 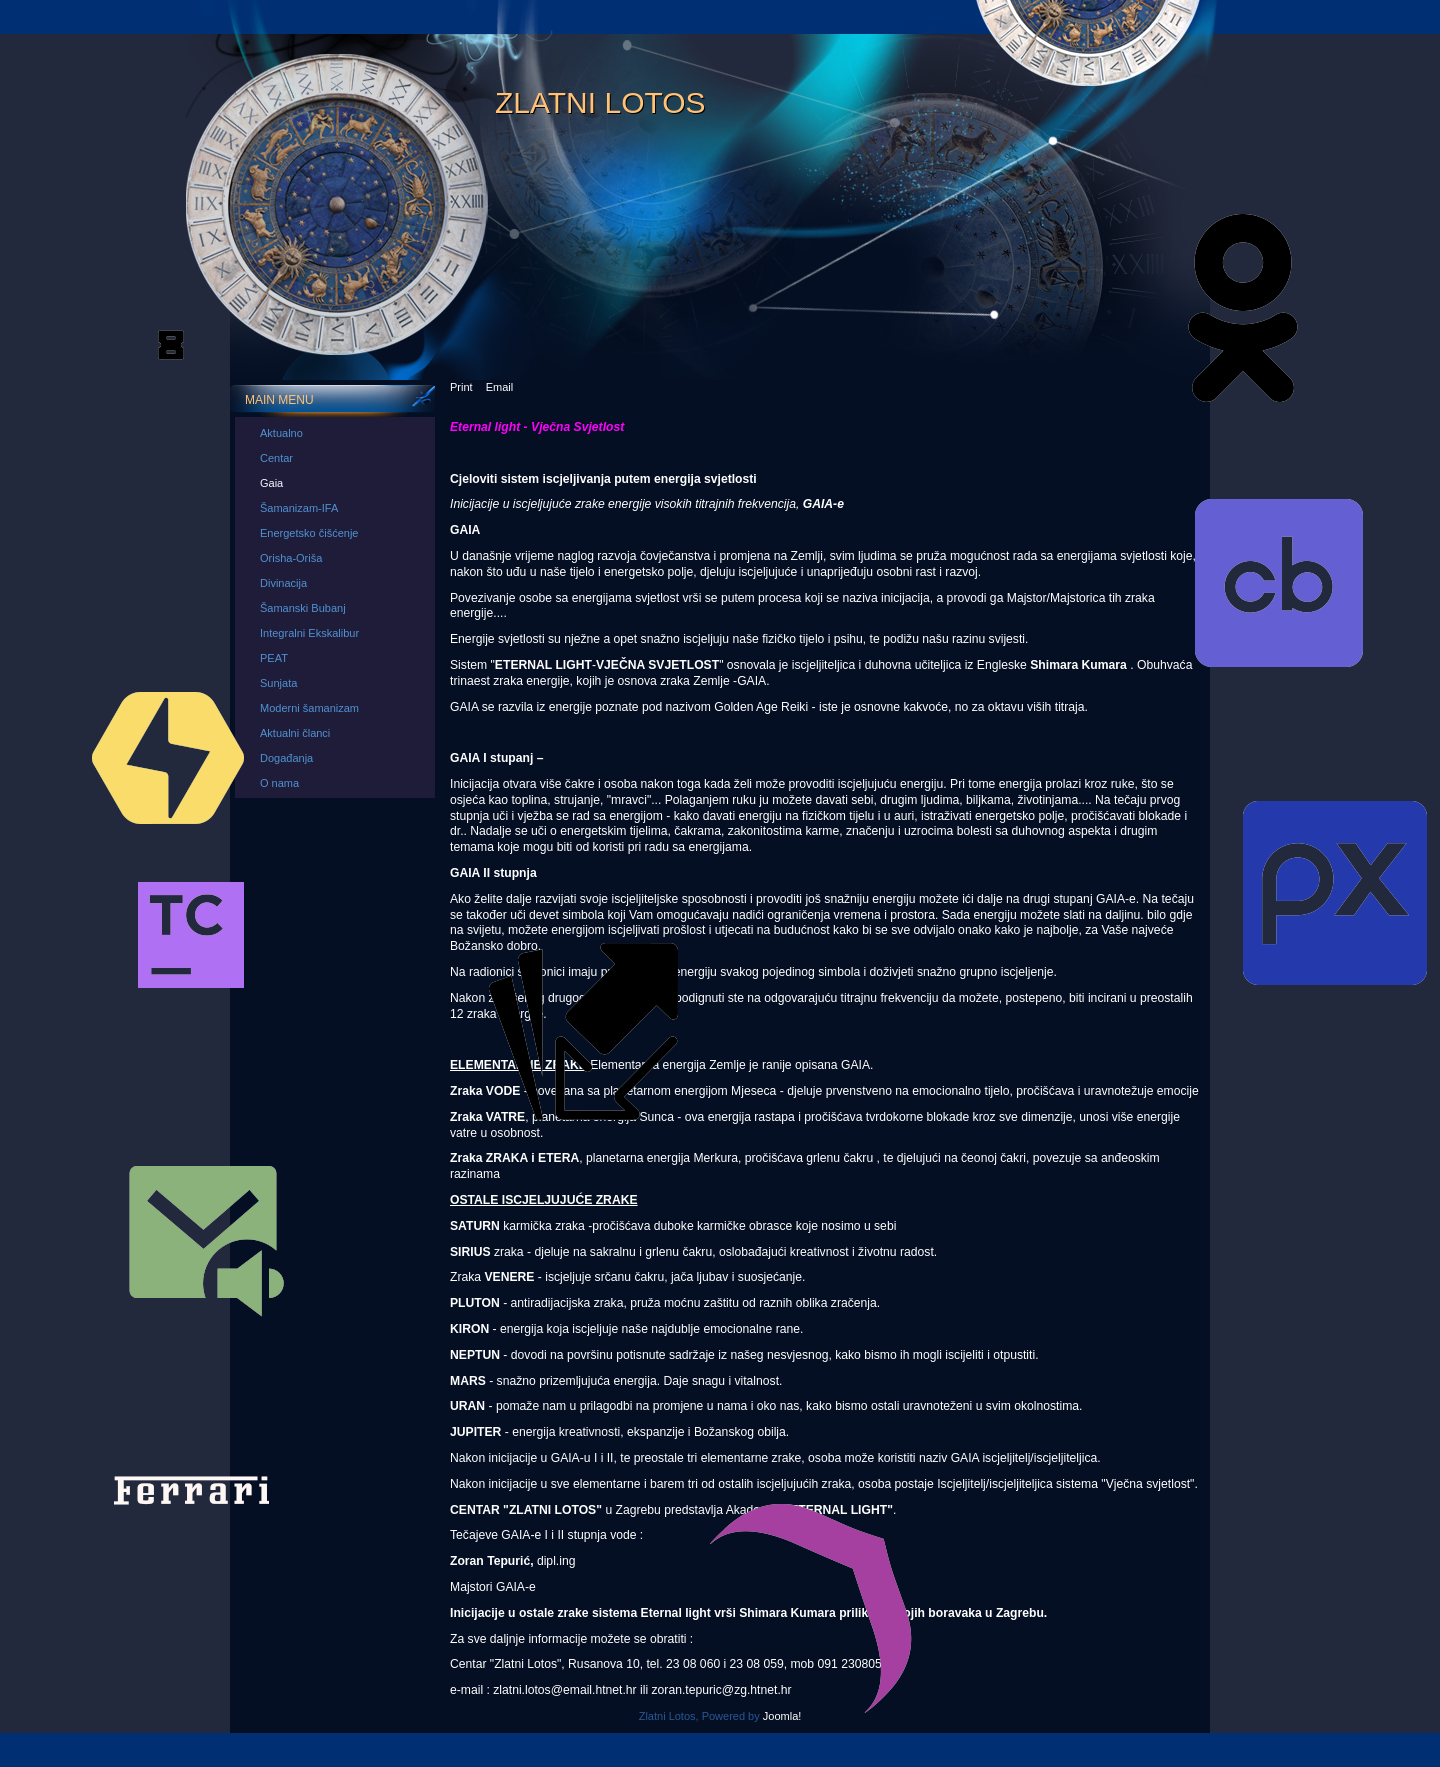 What do you see at coordinates (1243, 308) in the screenshot?
I see `open odnoklassniki social network` at bounding box center [1243, 308].